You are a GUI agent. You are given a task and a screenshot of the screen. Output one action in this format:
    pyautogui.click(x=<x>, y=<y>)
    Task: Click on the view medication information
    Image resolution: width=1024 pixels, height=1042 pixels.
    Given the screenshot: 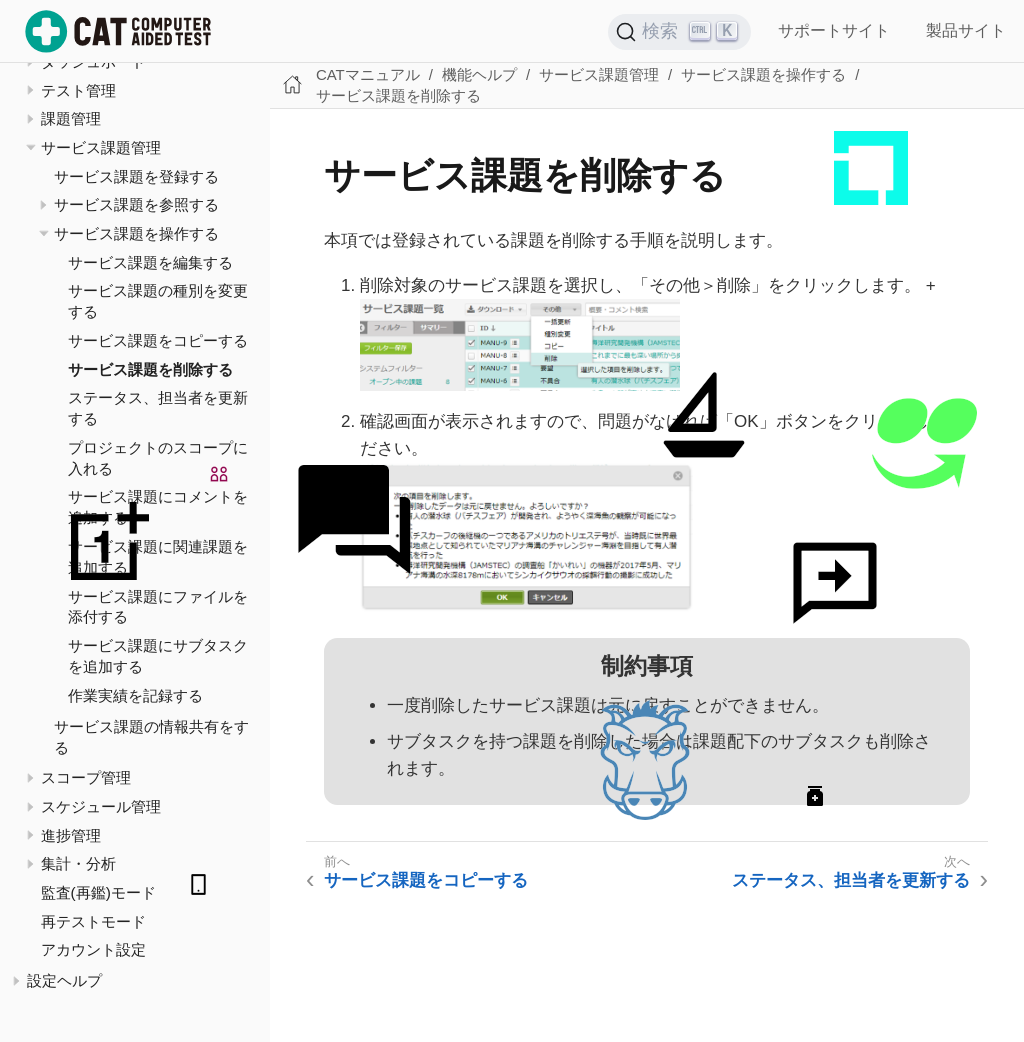 What is the action you would take?
    pyautogui.click(x=815, y=796)
    